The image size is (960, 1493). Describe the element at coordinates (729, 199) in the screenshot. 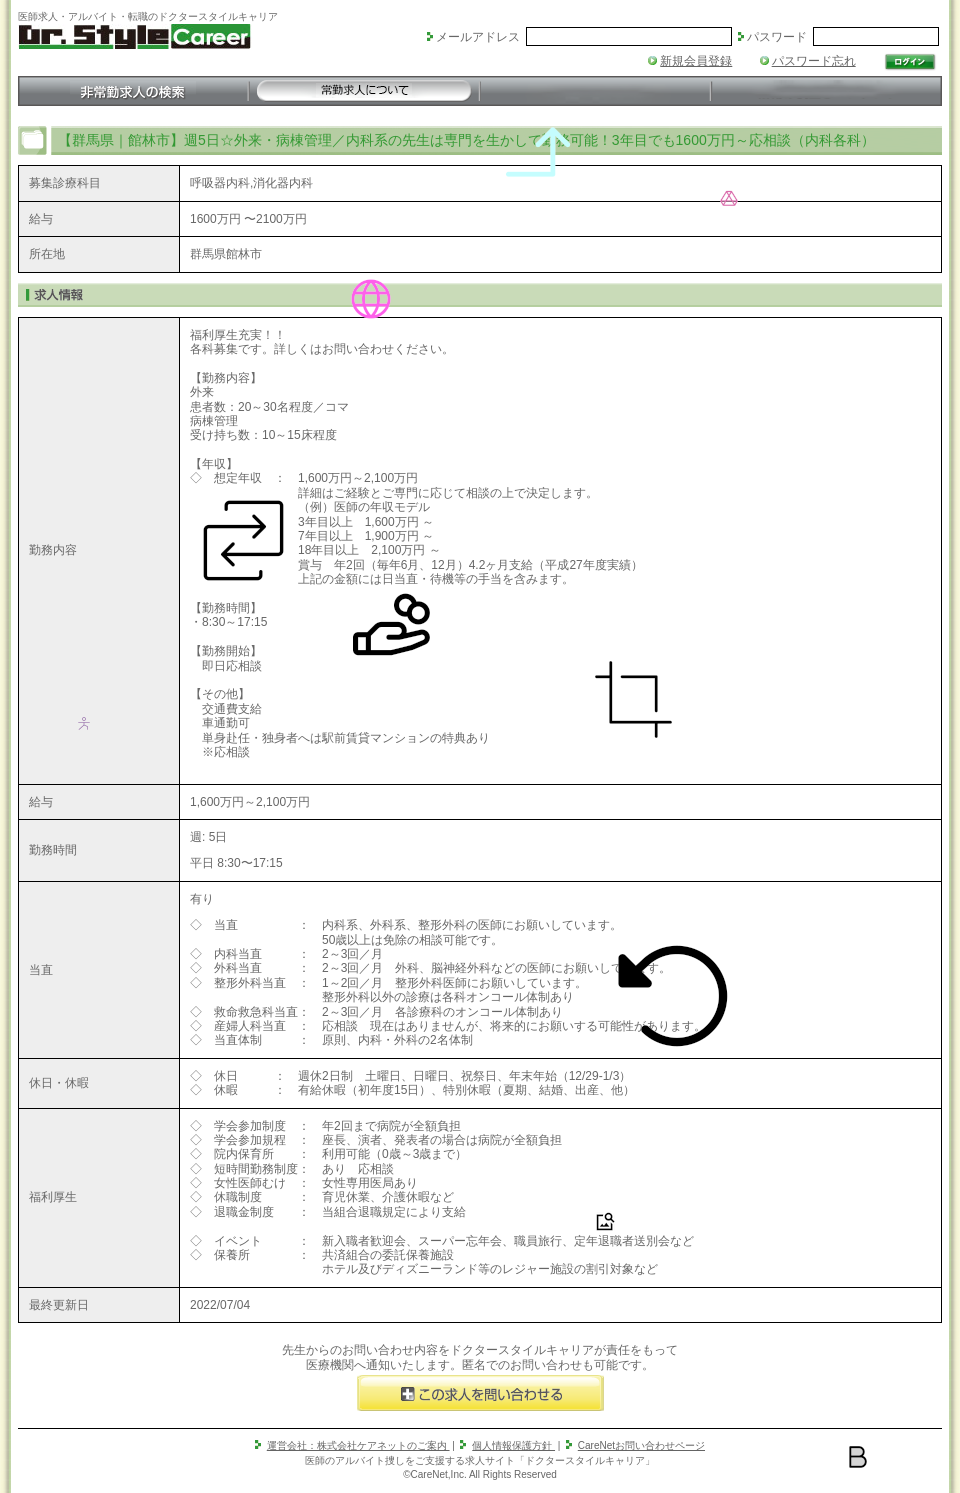

I see `open Google Drive` at that location.